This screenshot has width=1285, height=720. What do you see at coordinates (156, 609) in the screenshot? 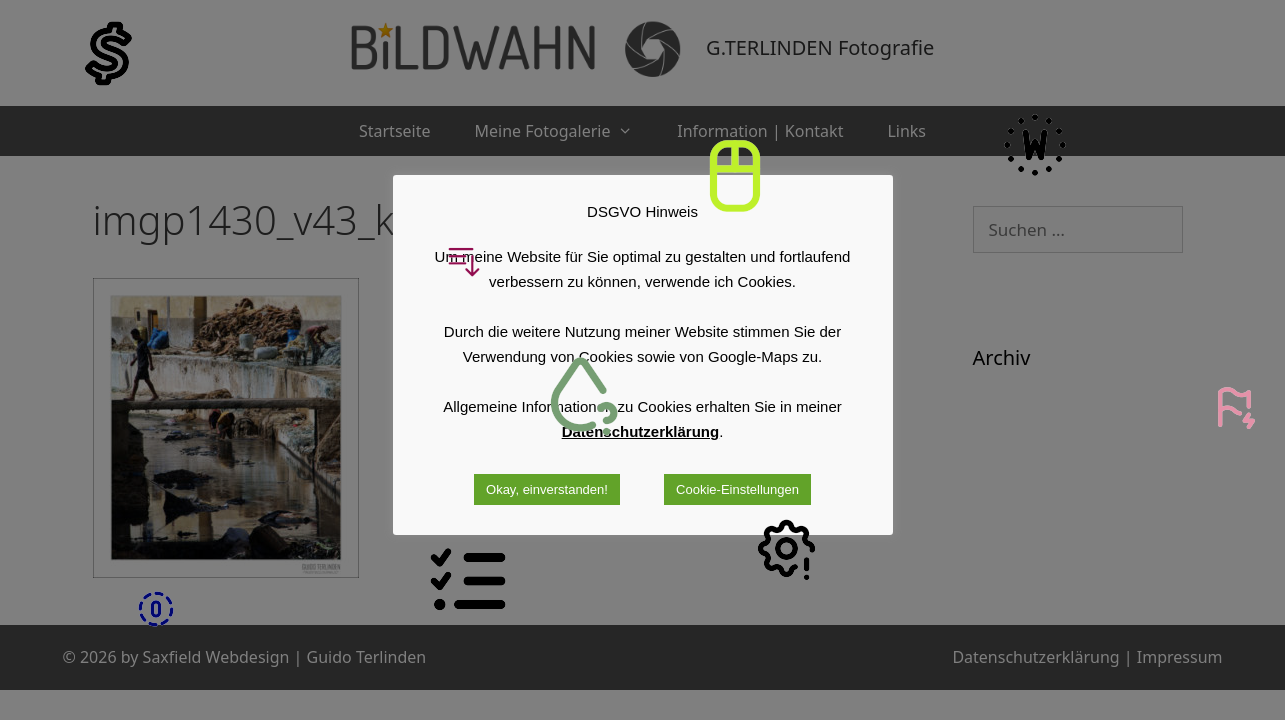
I see `indicates zero items or empty count` at bounding box center [156, 609].